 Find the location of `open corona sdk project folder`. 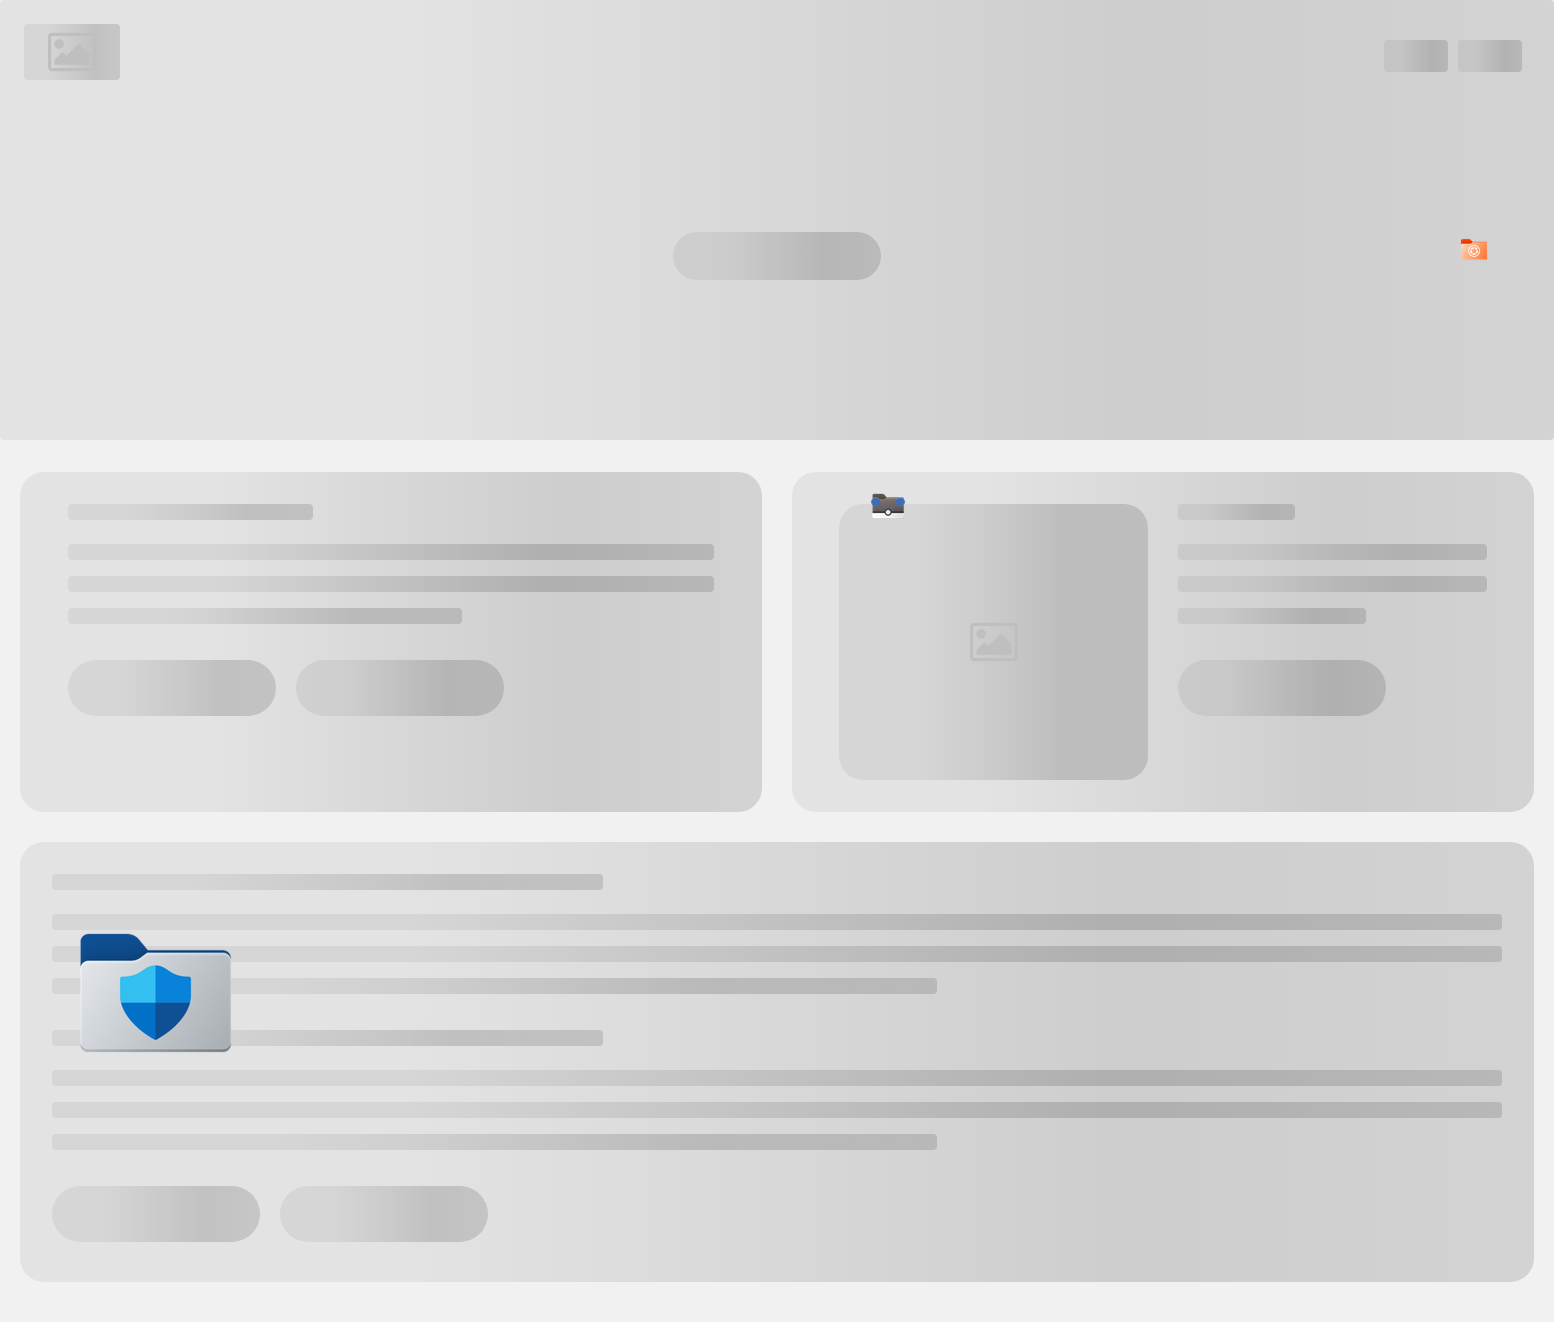

open corona sdk project folder is located at coordinates (1474, 250).